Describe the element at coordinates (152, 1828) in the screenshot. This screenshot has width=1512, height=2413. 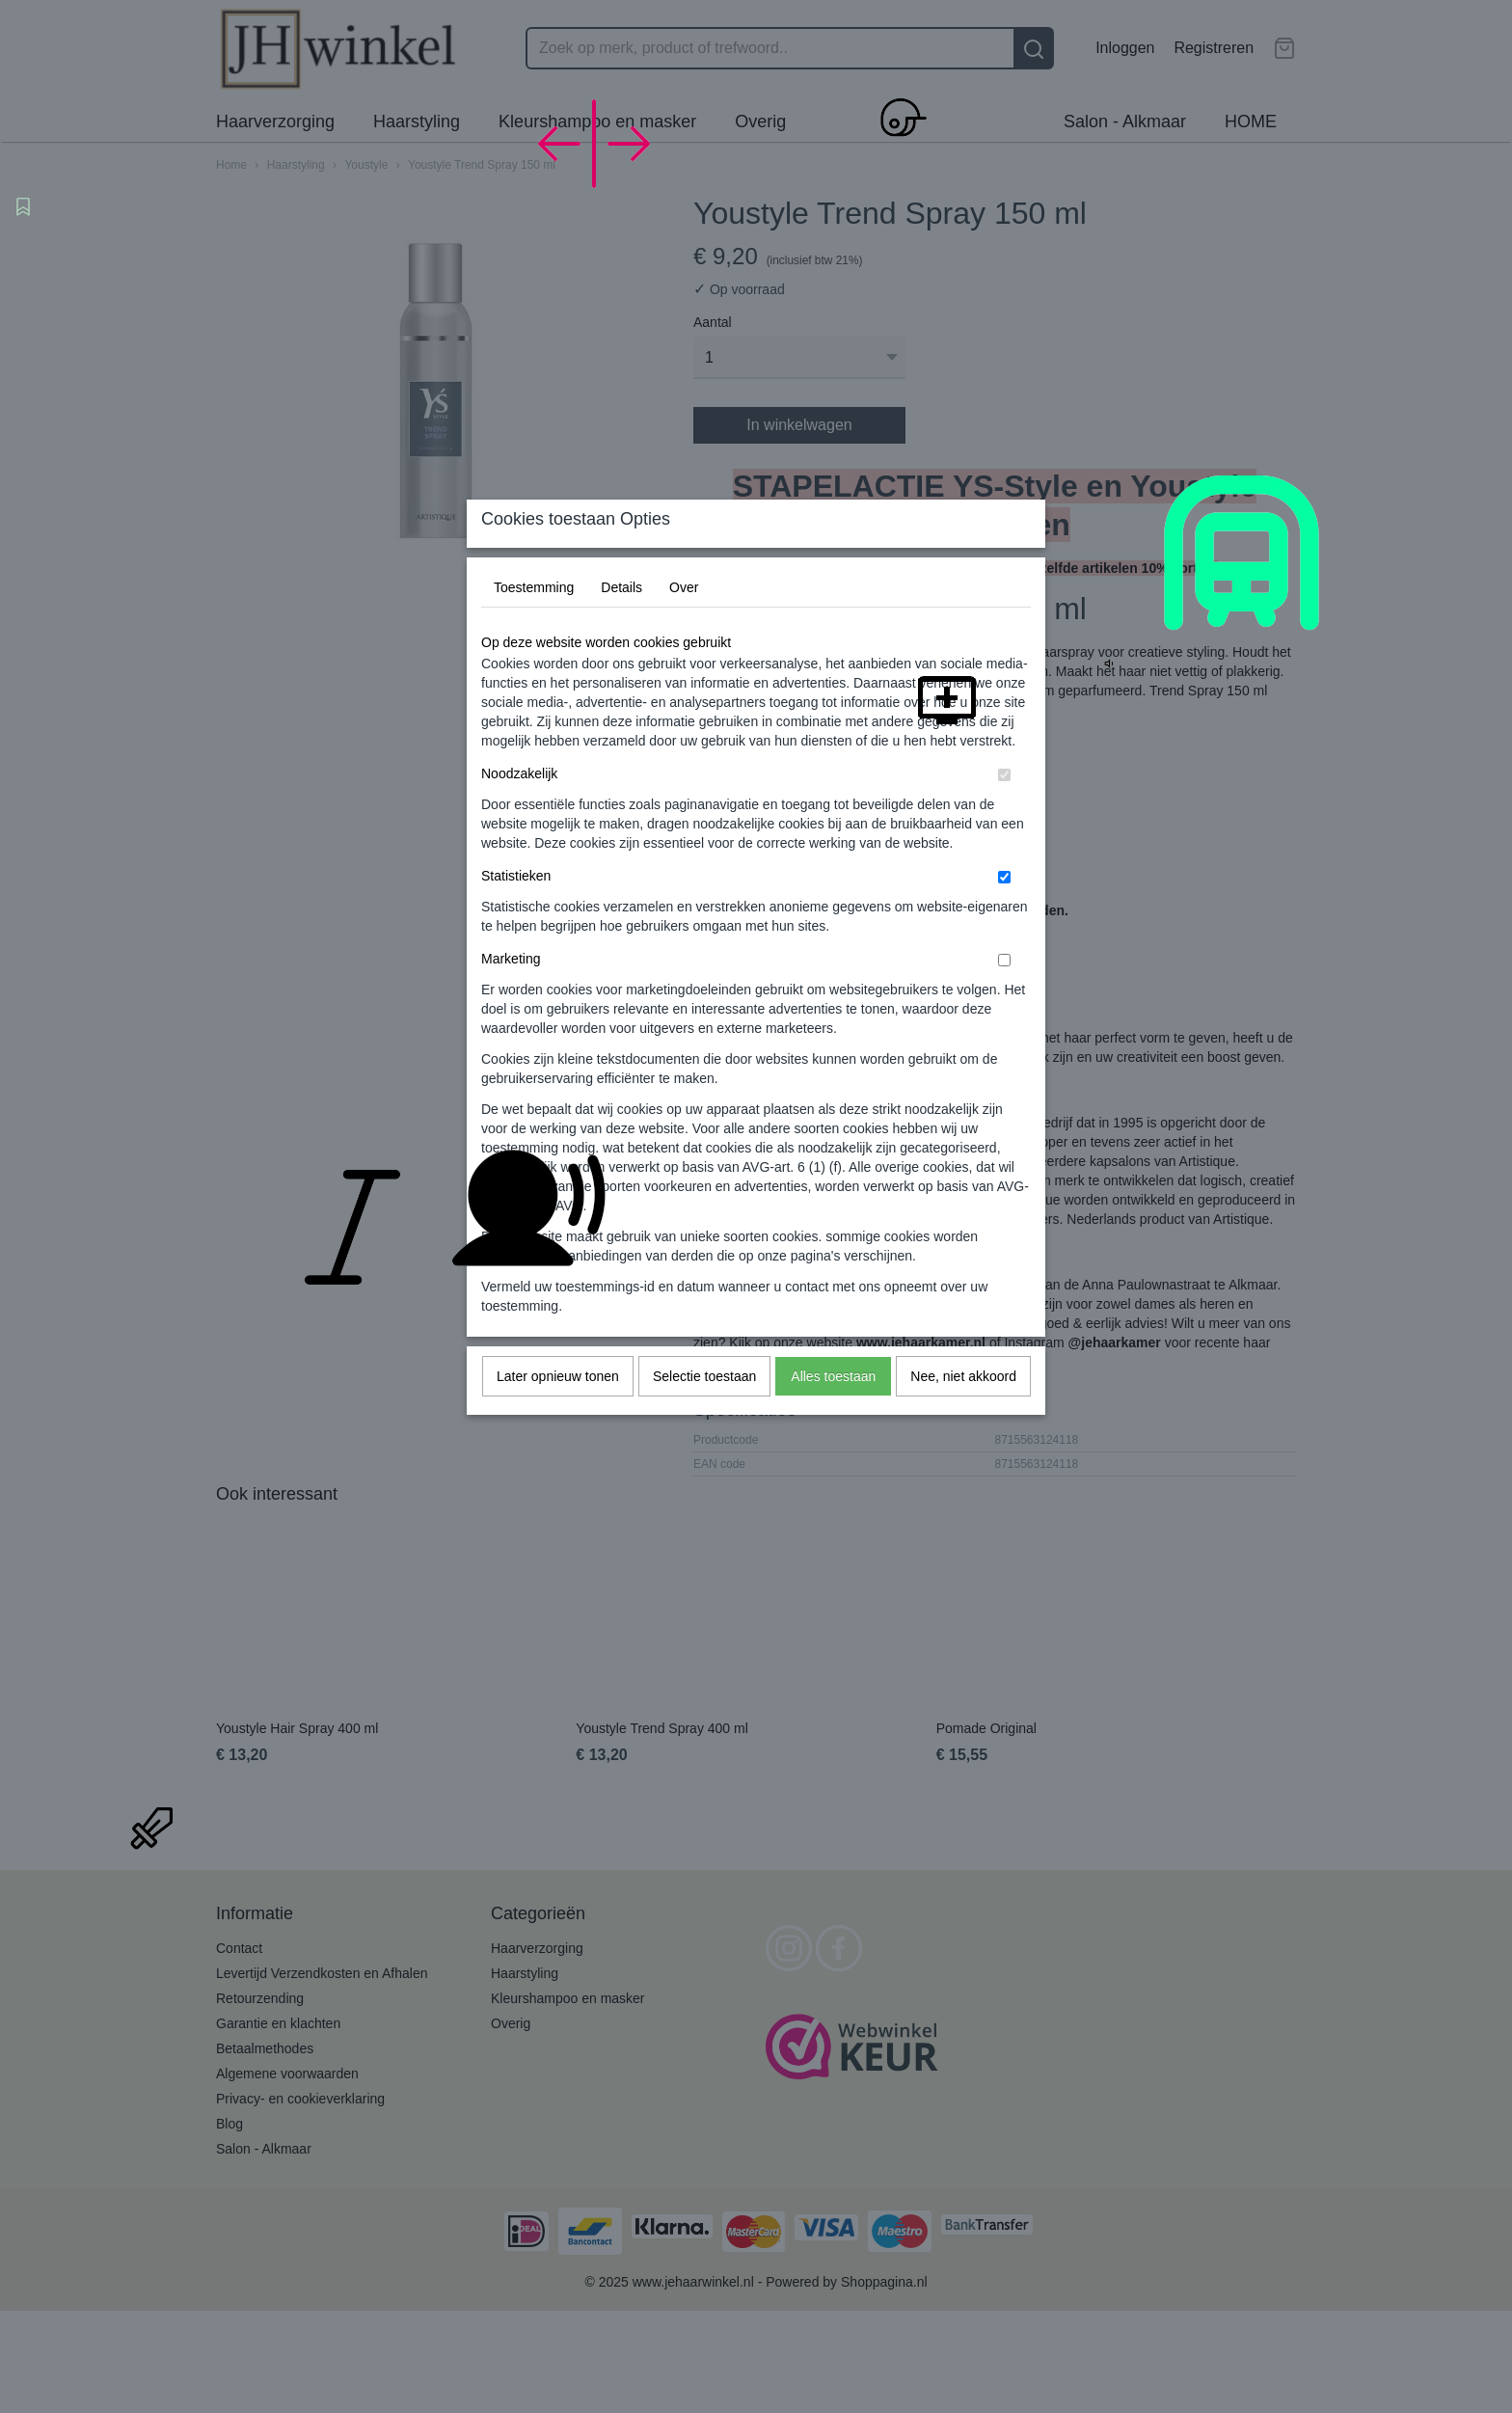
I see `access game or combat features` at that location.